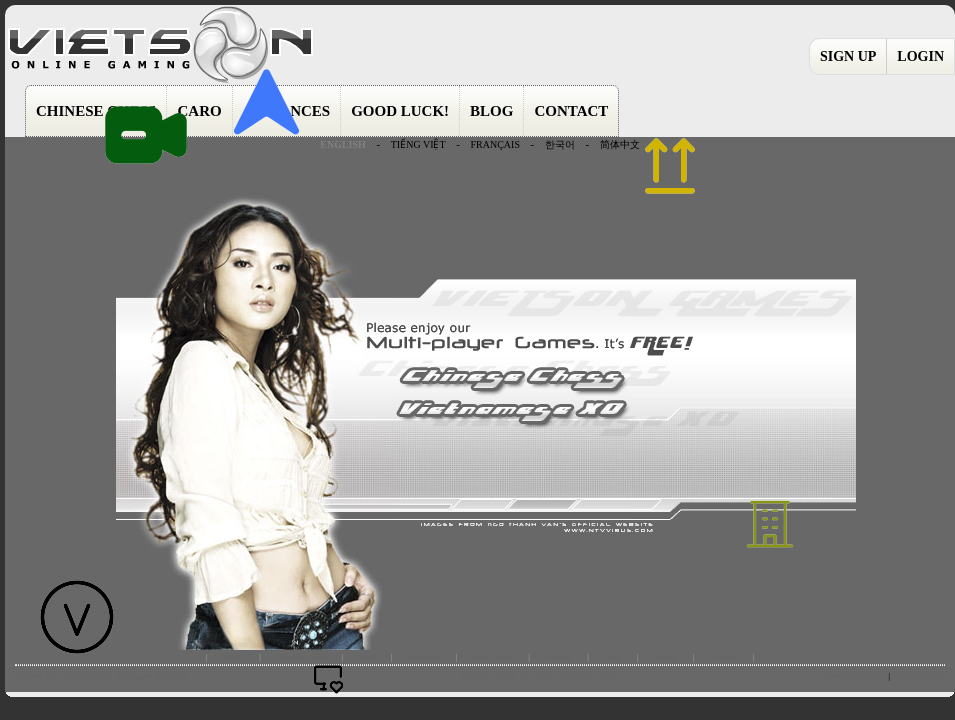  Describe the element at coordinates (328, 678) in the screenshot. I see `add device to favorites` at that location.